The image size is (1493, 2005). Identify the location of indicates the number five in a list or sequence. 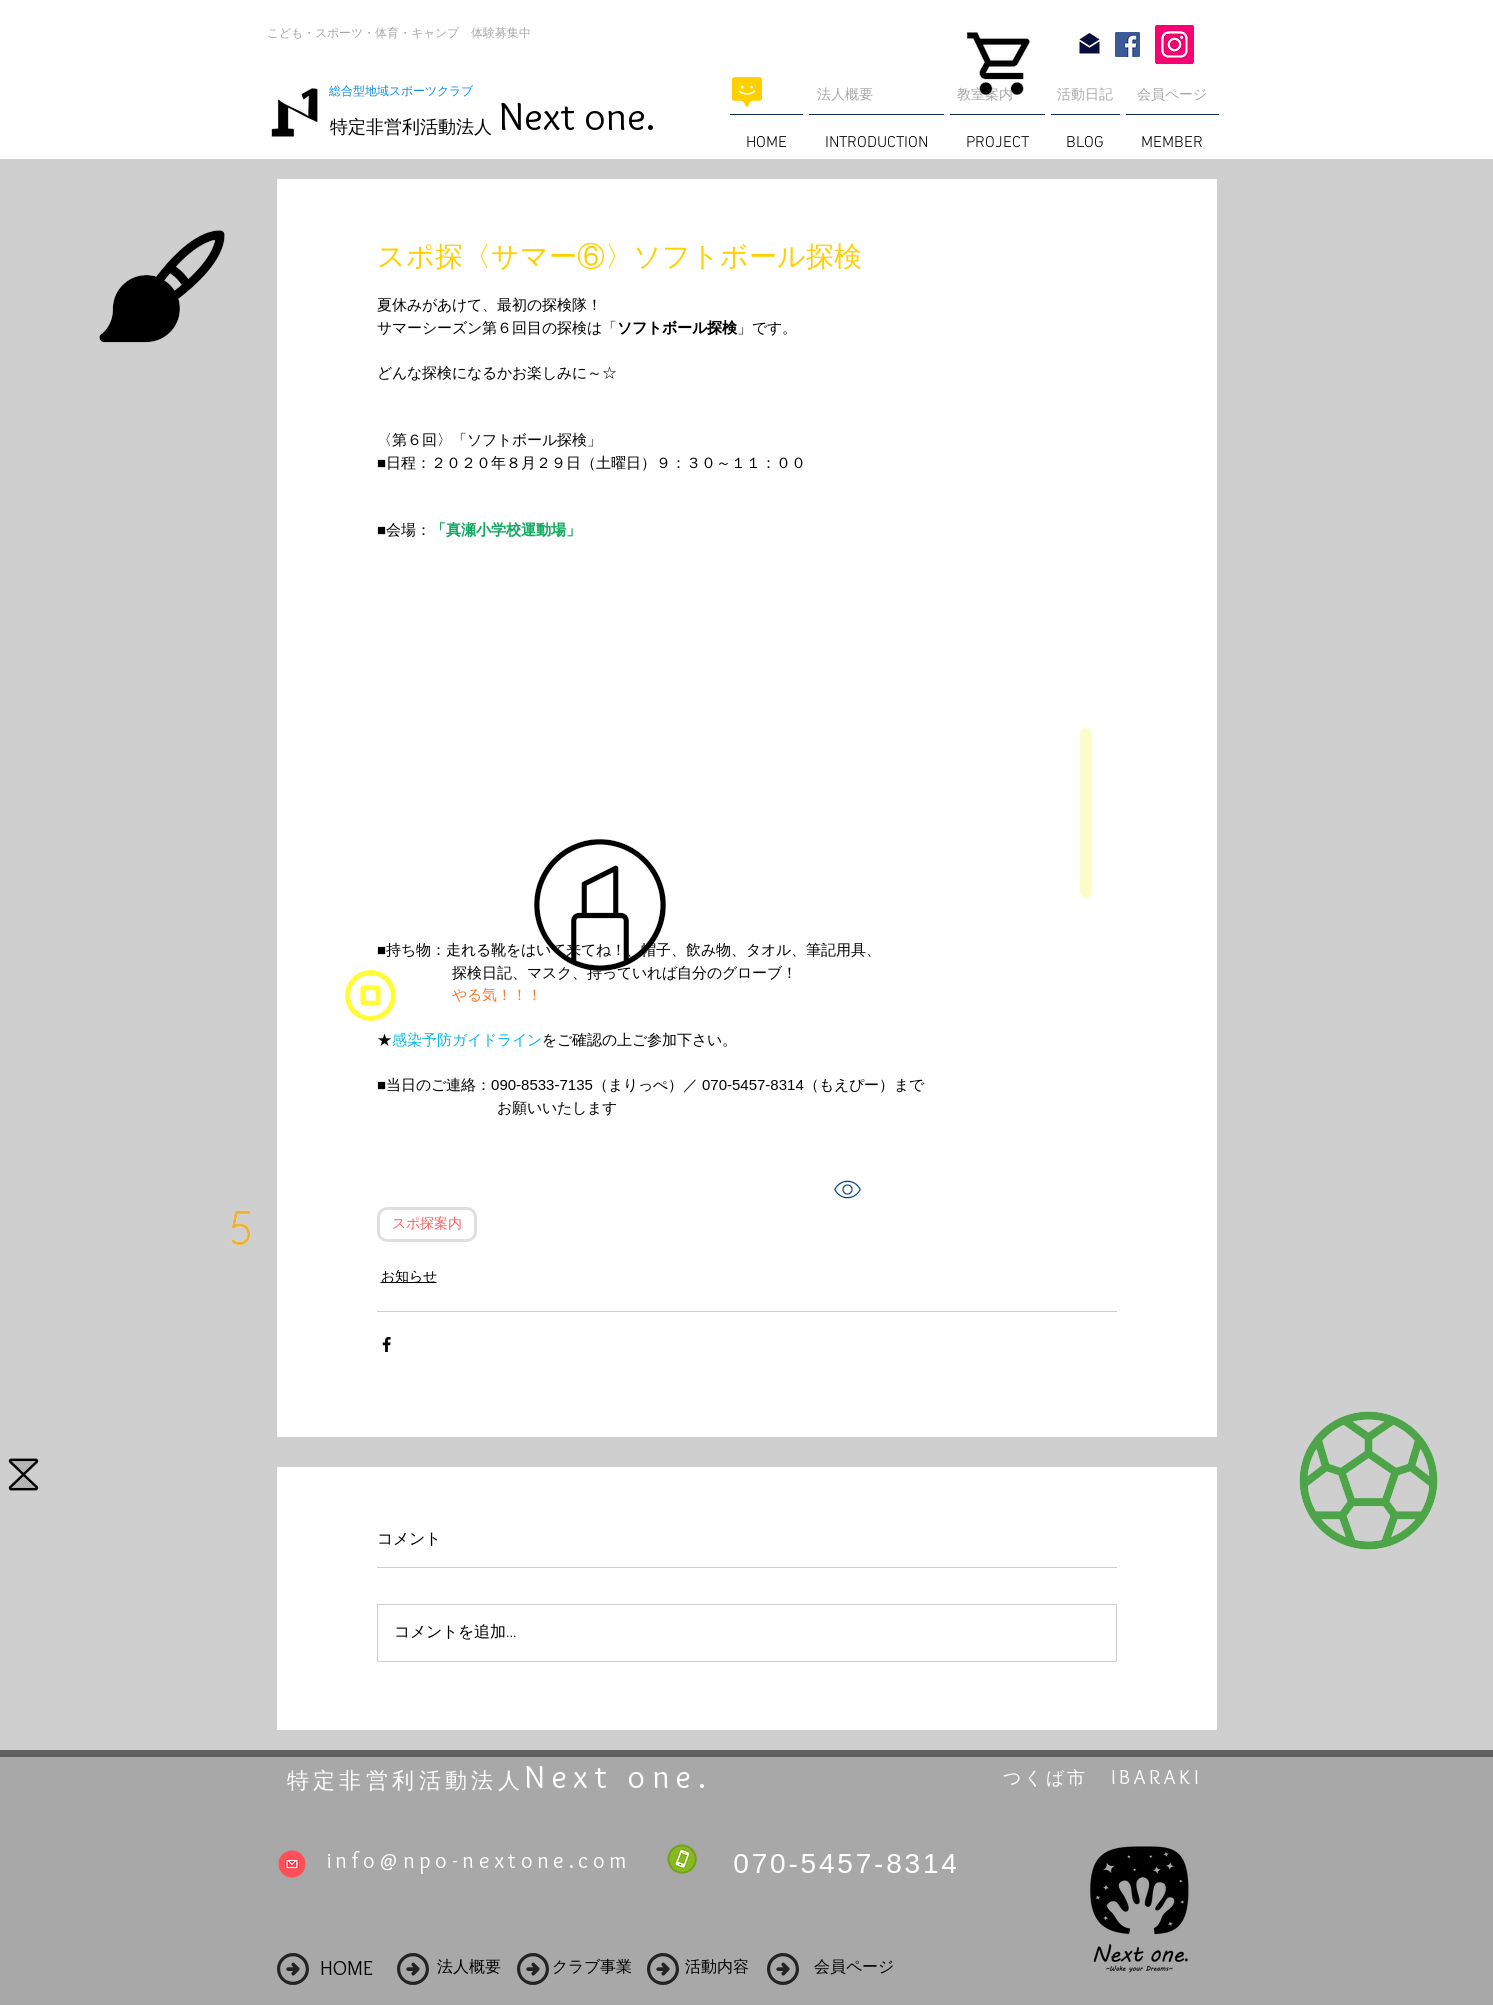
(241, 1228).